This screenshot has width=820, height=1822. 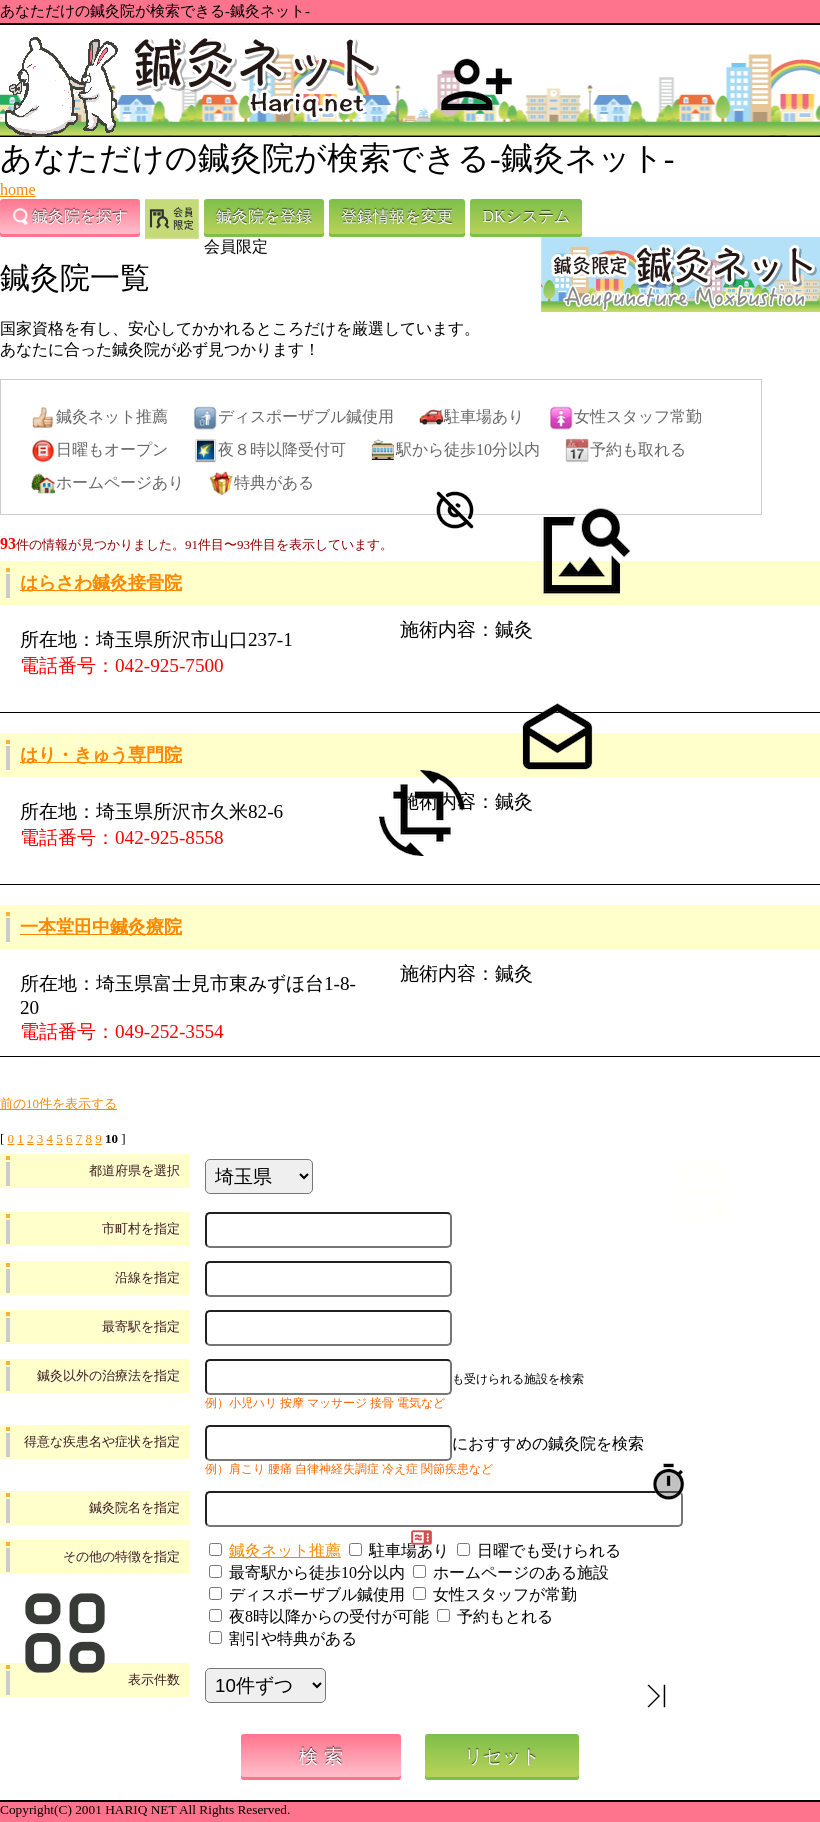 I want to click on rotate and crop an image, so click(x=422, y=813).